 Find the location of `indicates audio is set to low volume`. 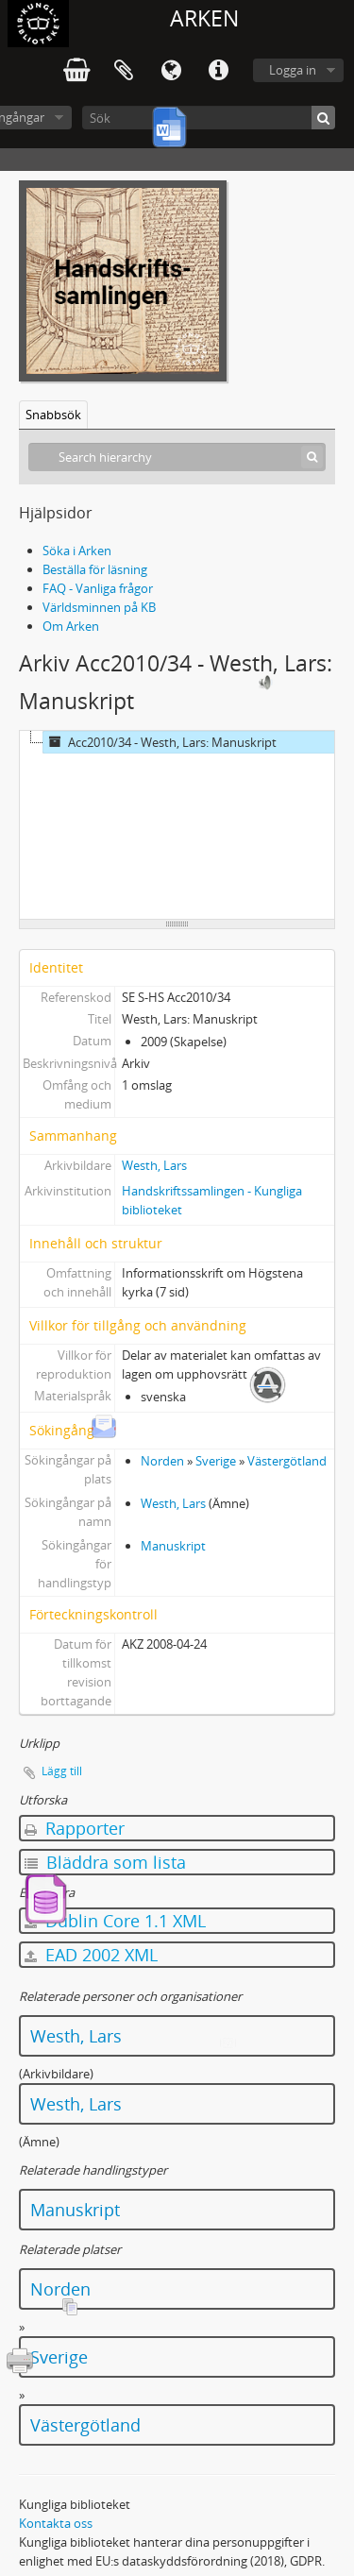

indicates audio is set to low volume is located at coordinates (266, 682).